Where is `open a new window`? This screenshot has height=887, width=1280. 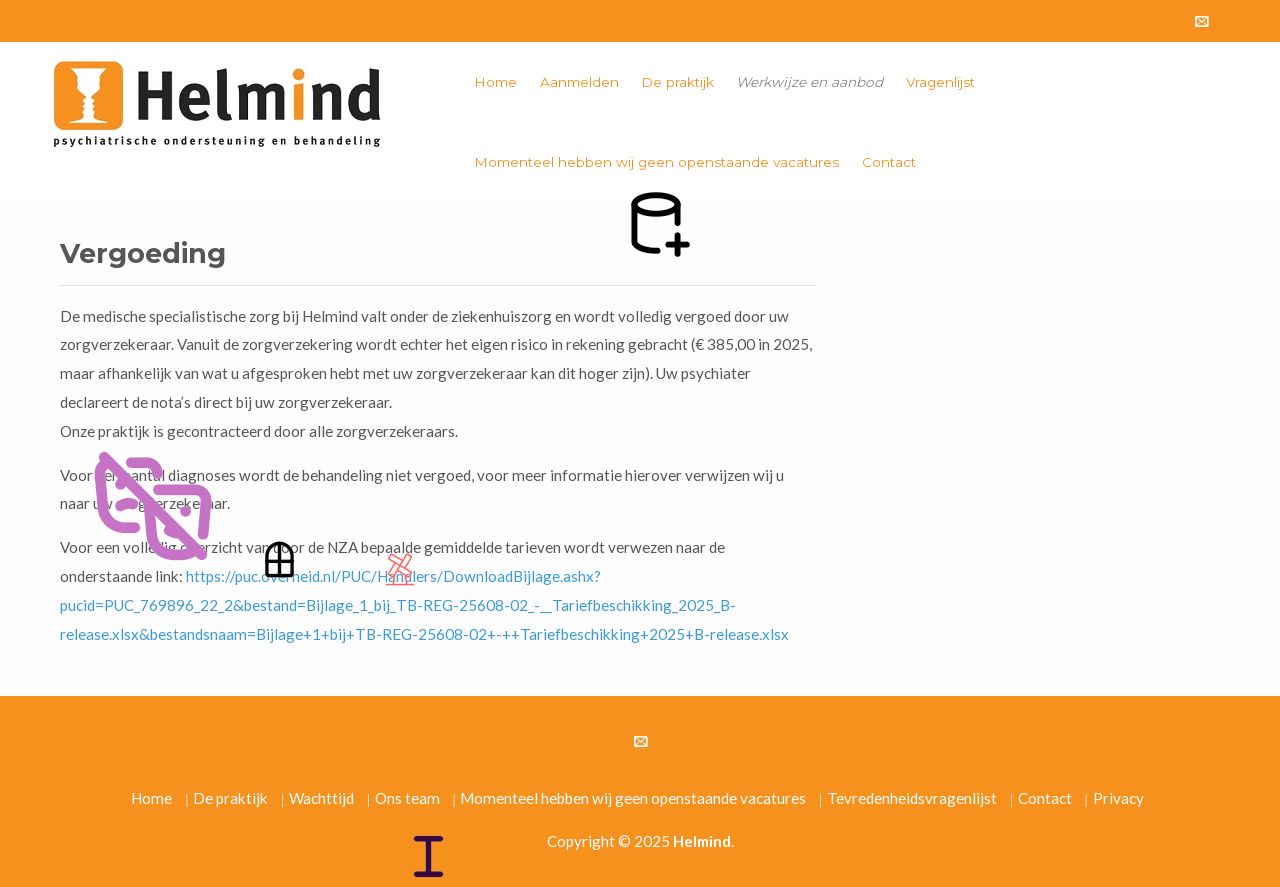 open a new window is located at coordinates (279, 559).